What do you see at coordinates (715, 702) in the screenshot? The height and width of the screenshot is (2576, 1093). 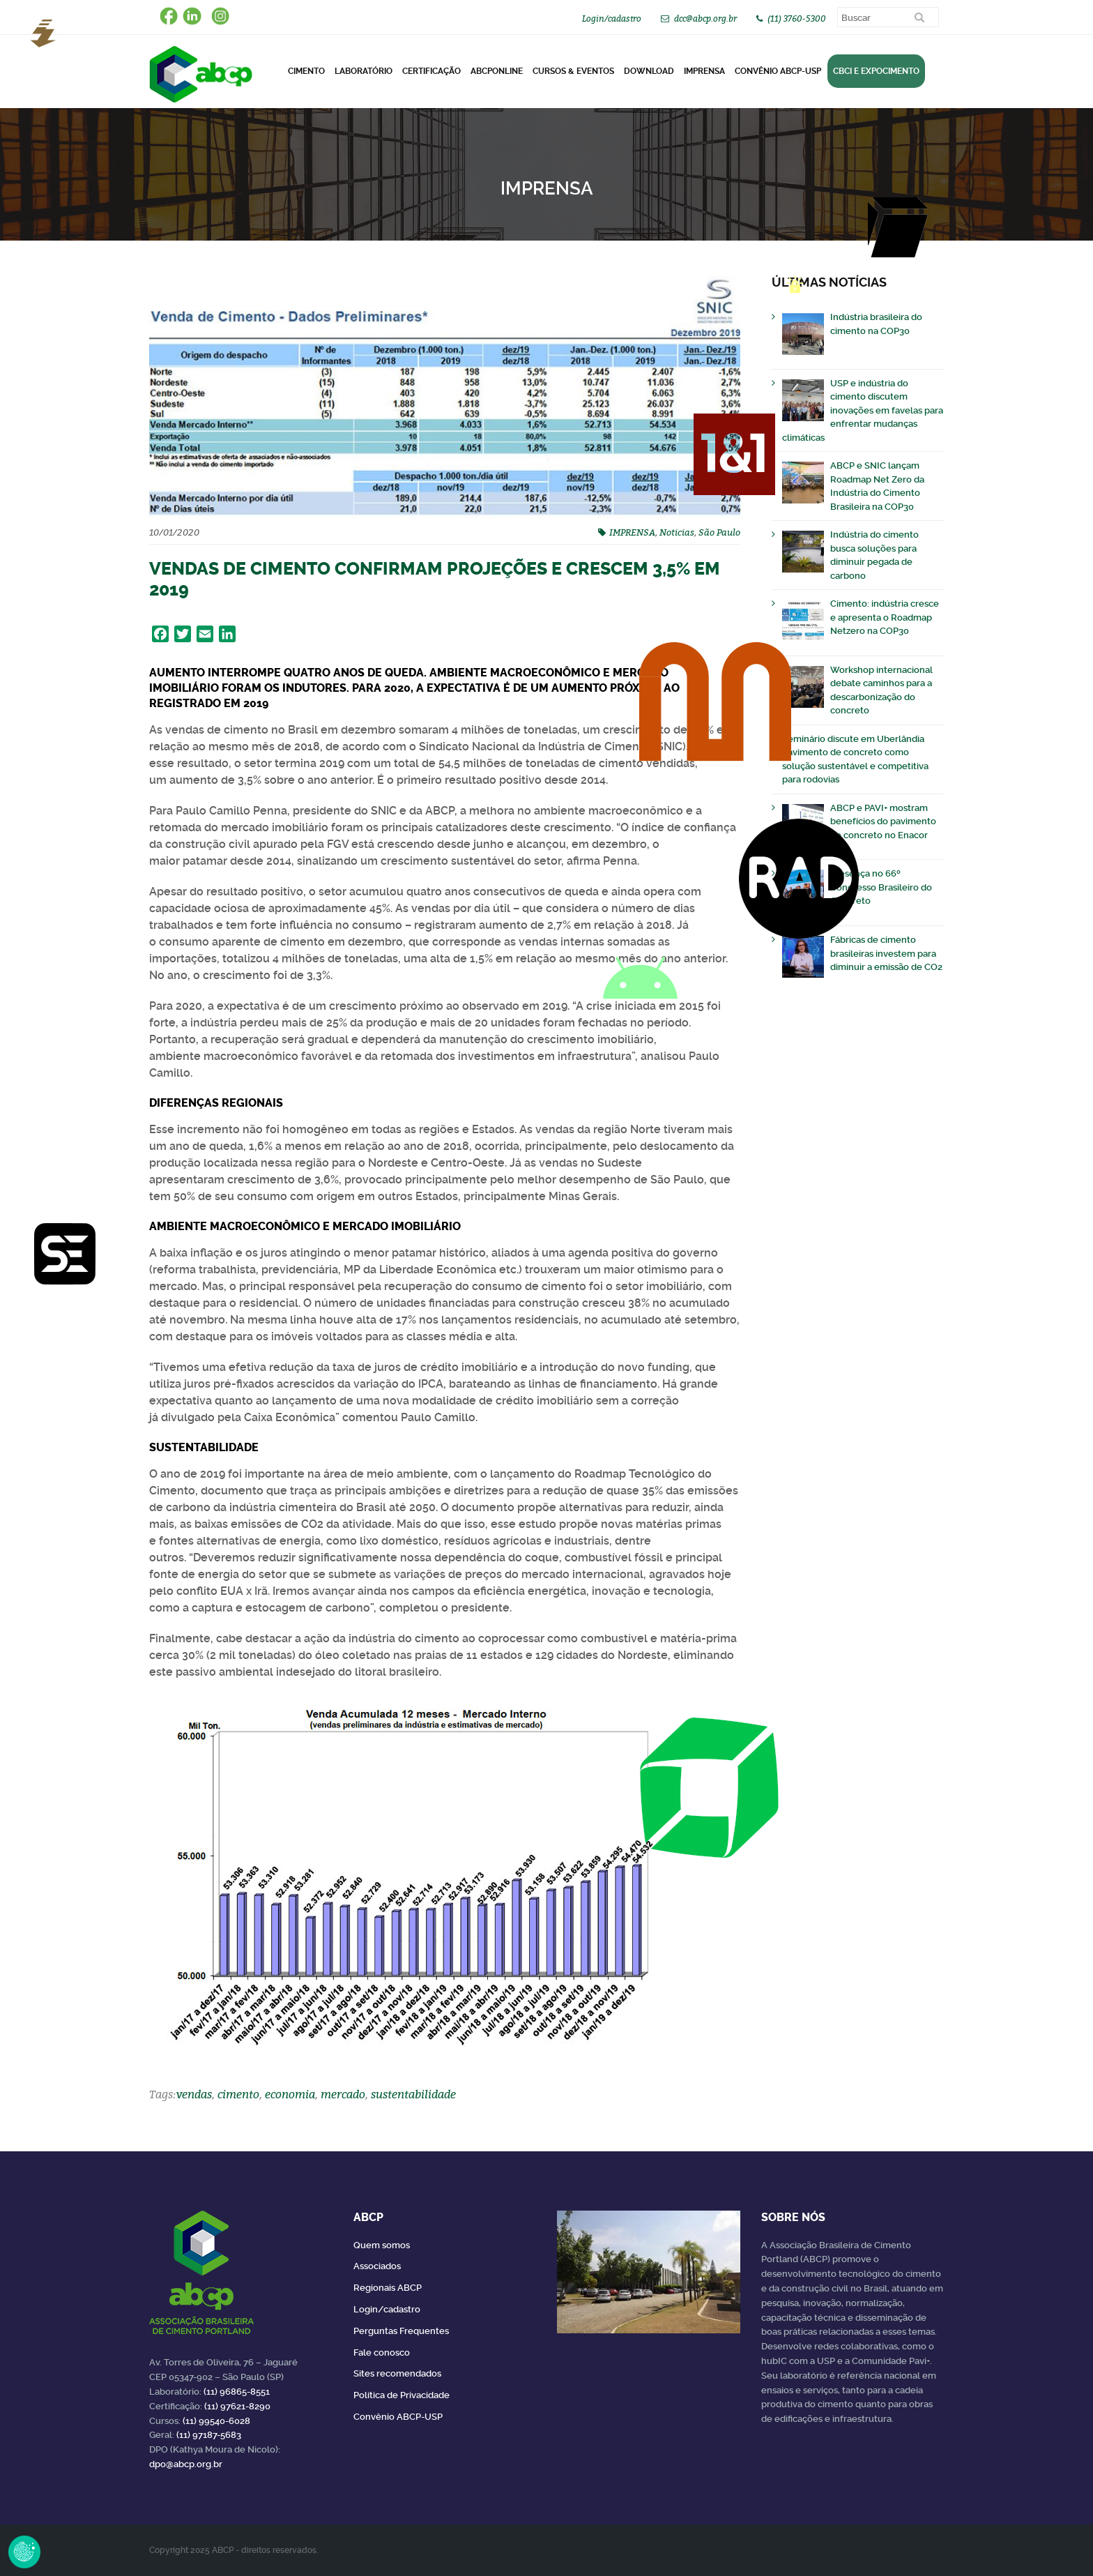 I see `open mural collaborative workspace app` at bounding box center [715, 702].